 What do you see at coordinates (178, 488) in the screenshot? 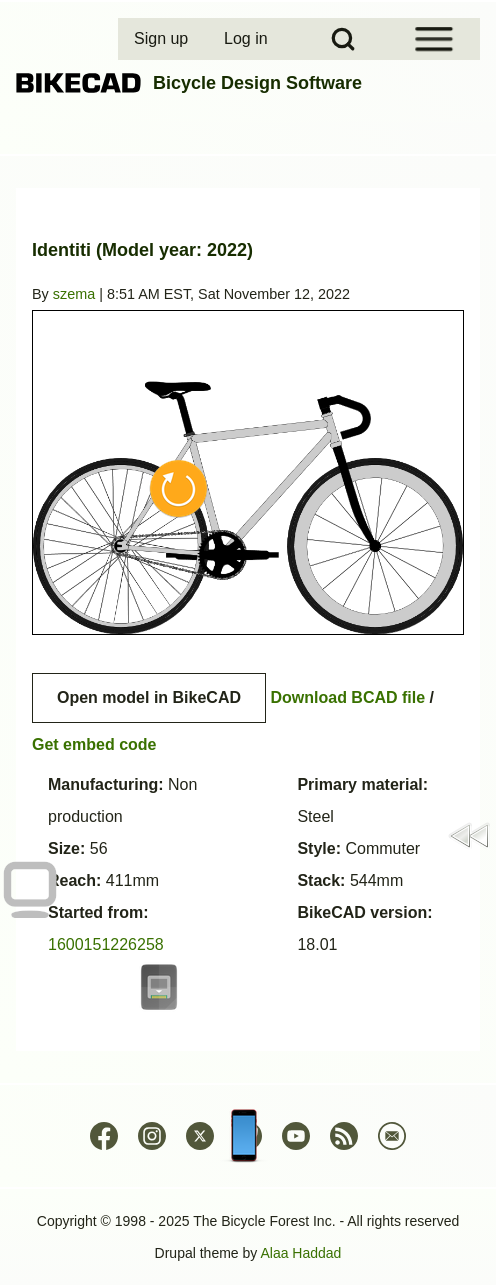
I see `reboot or restart the system` at bounding box center [178, 488].